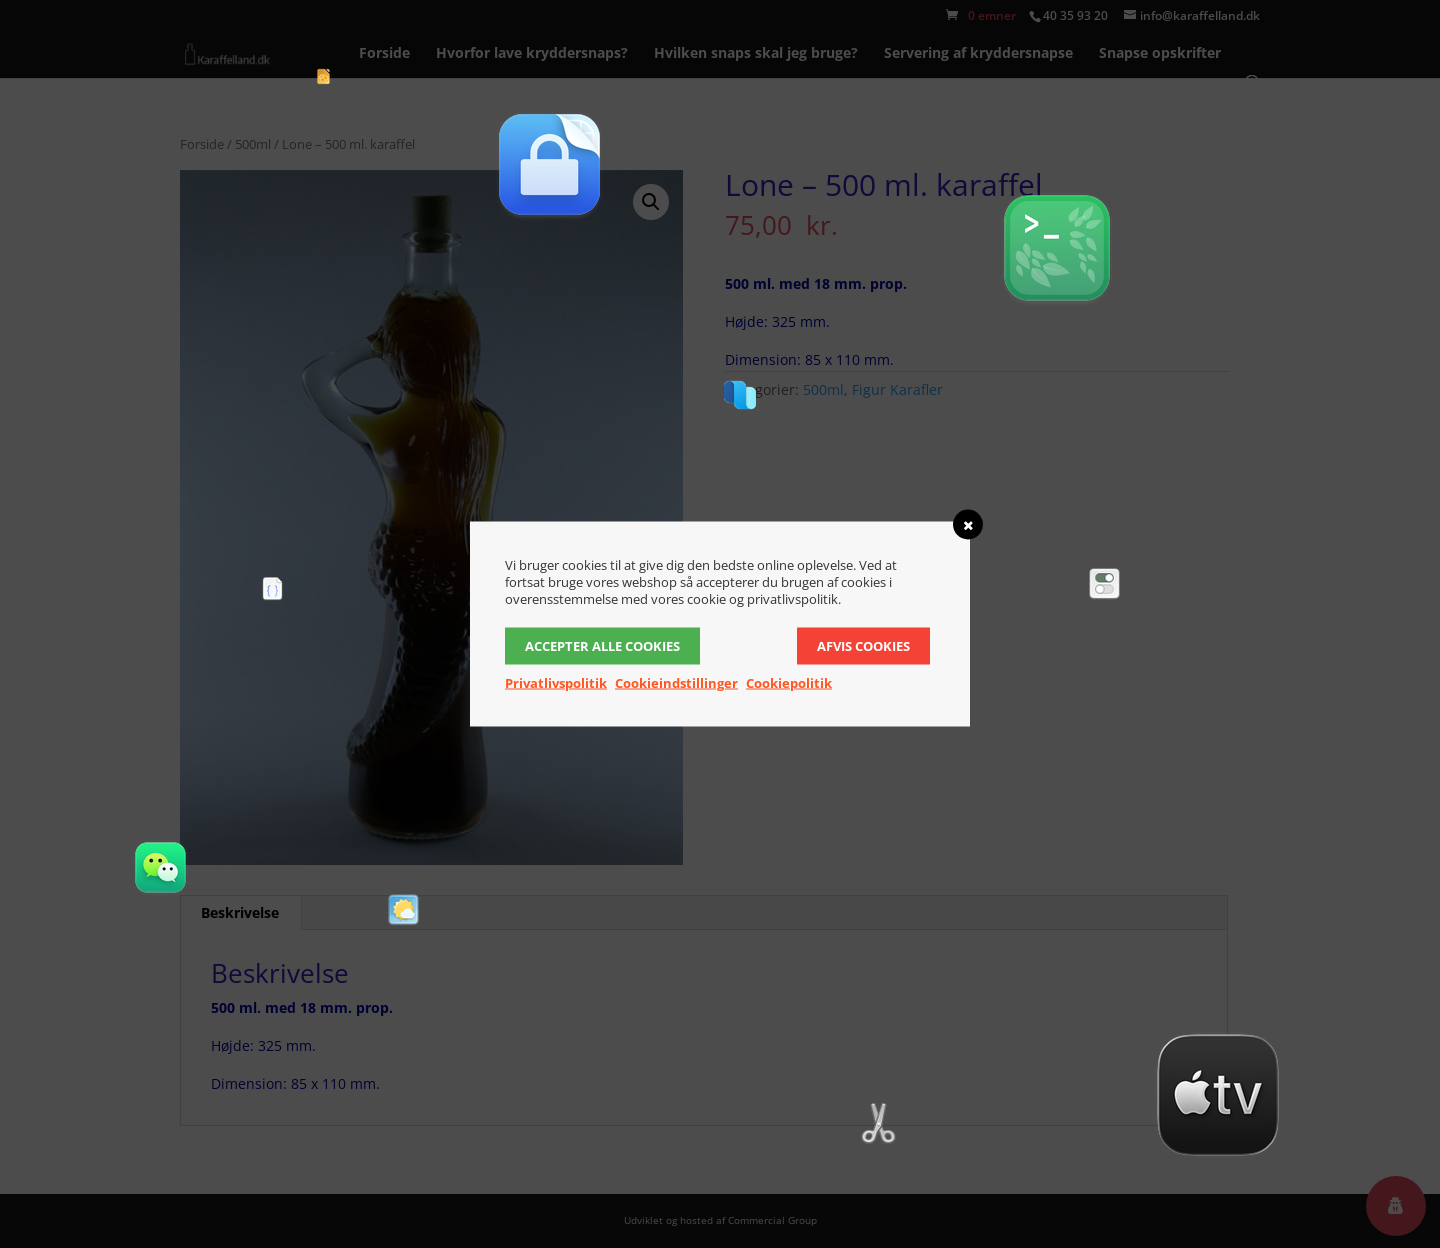  What do you see at coordinates (160, 867) in the screenshot?
I see `open WeChat messaging app` at bounding box center [160, 867].